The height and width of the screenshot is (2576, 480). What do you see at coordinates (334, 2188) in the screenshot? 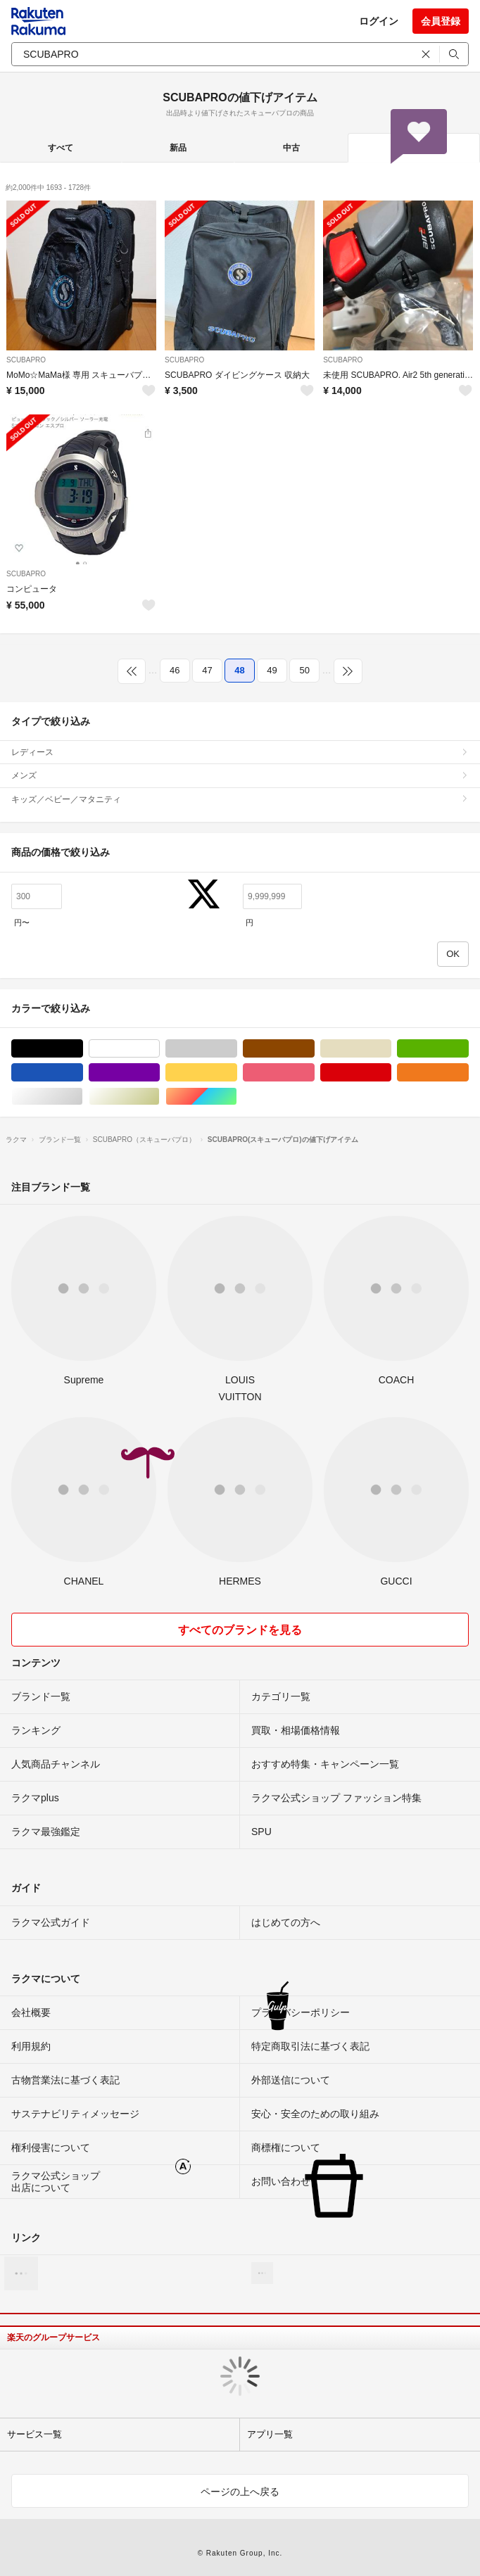
I see `view food and drink options` at bounding box center [334, 2188].